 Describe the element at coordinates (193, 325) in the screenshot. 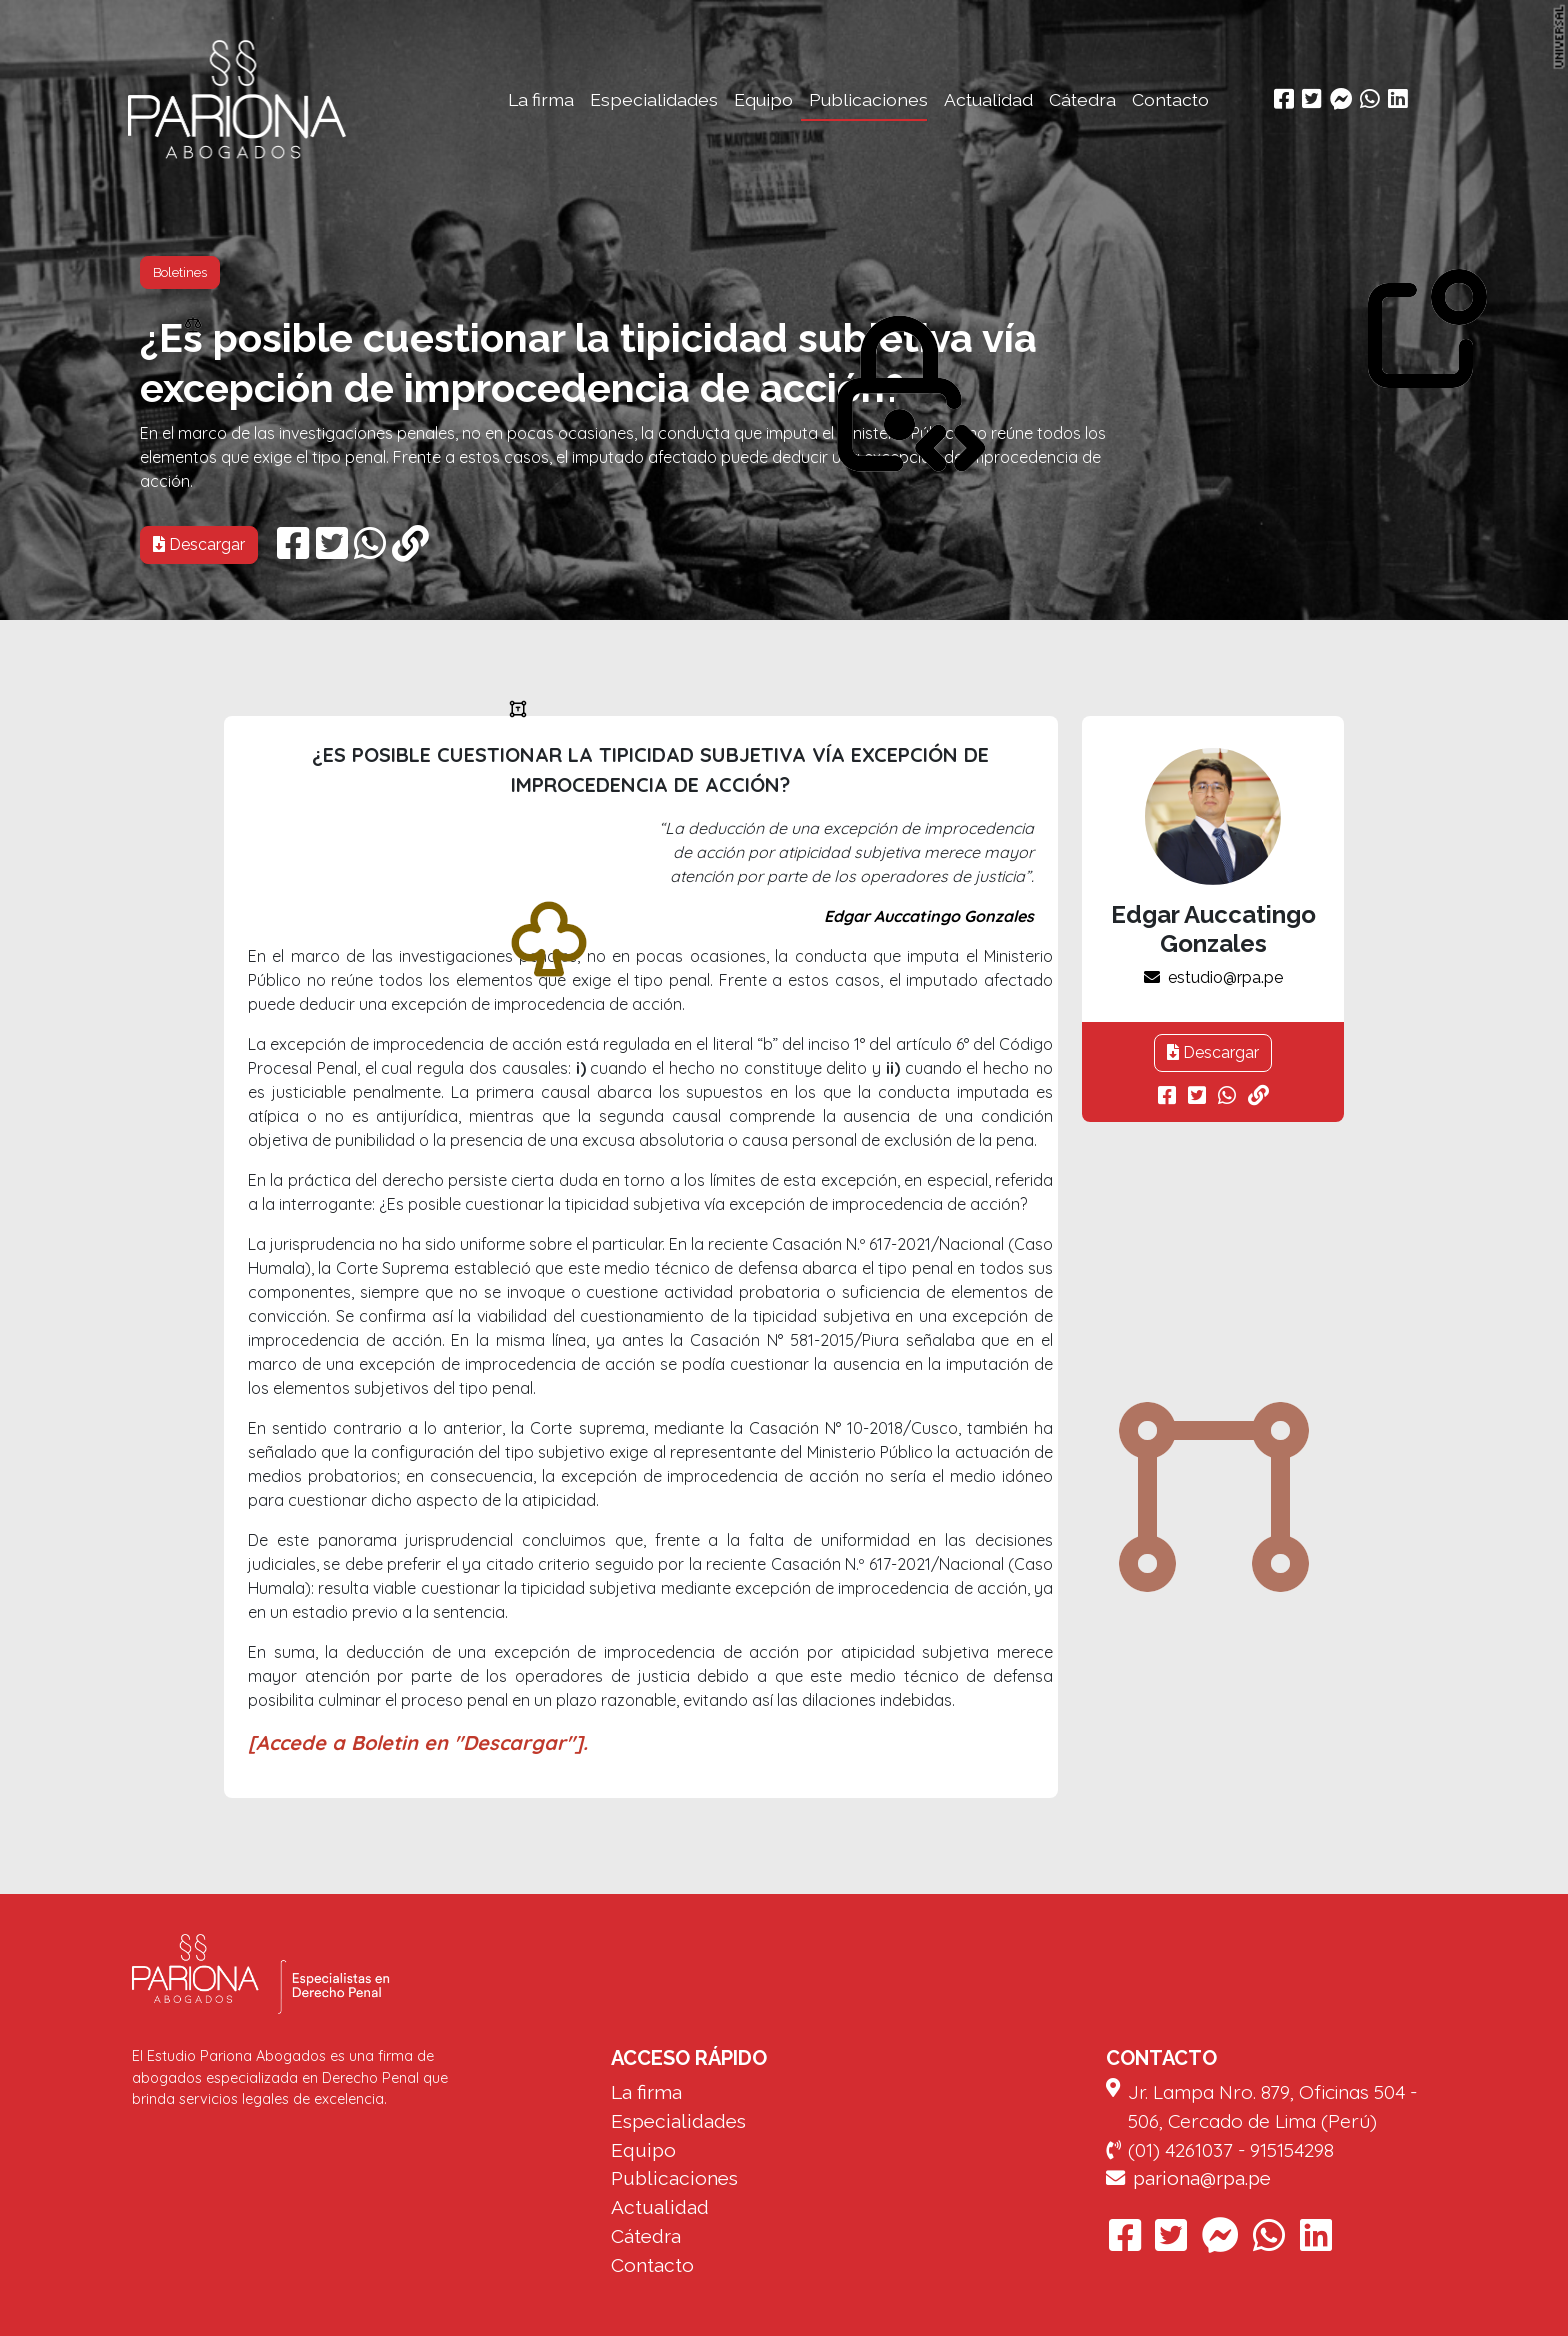

I see `access comparison or weighing features` at that location.